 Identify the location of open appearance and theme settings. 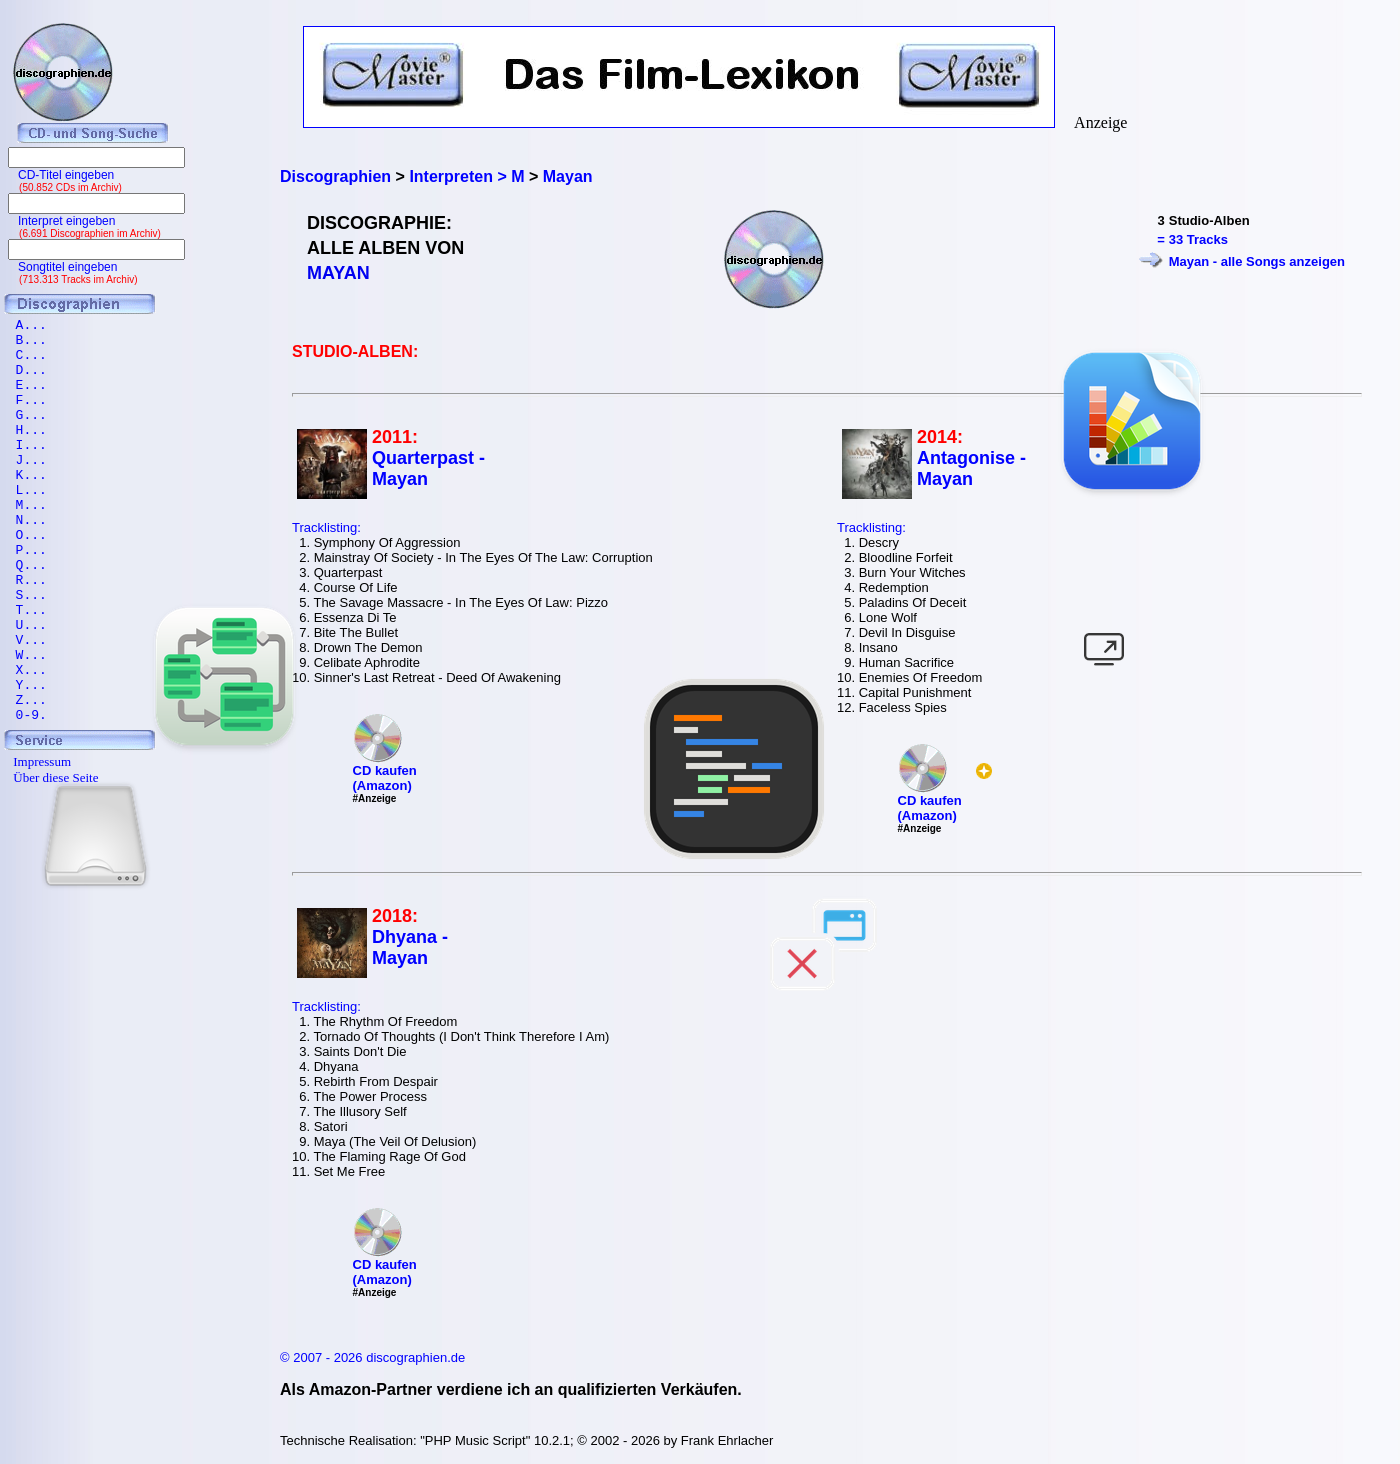
(1132, 421).